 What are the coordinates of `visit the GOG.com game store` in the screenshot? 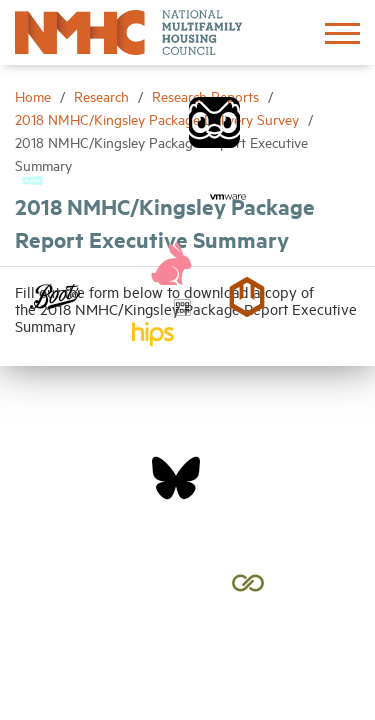 It's located at (182, 307).